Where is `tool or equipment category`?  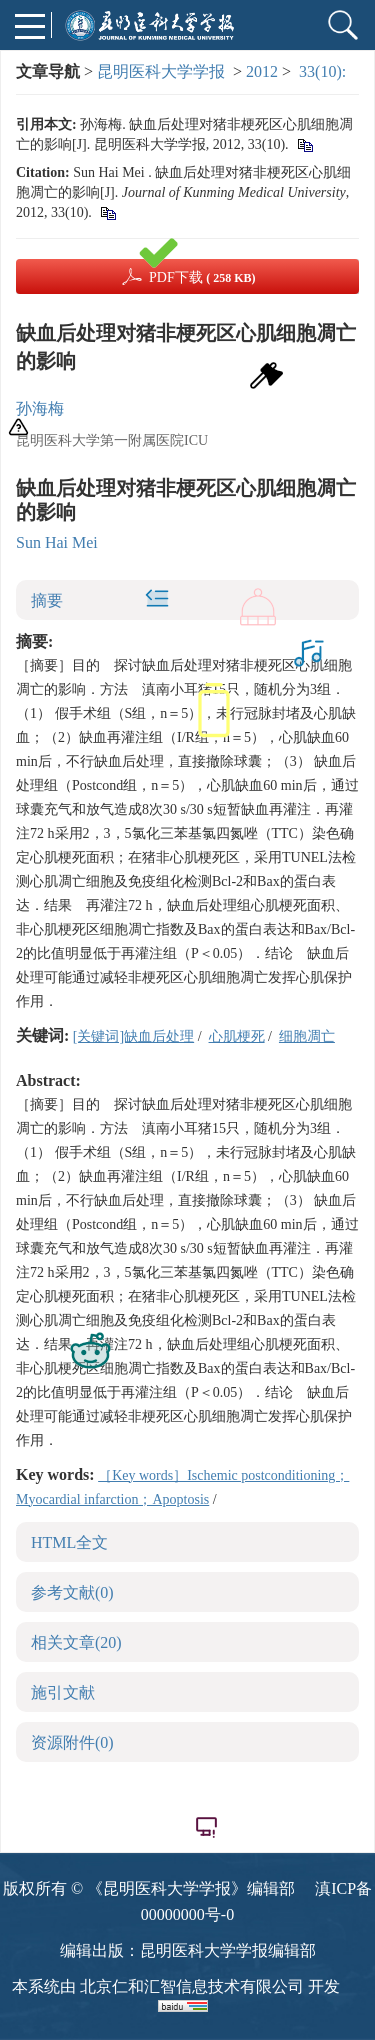 tool or equipment category is located at coordinates (266, 376).